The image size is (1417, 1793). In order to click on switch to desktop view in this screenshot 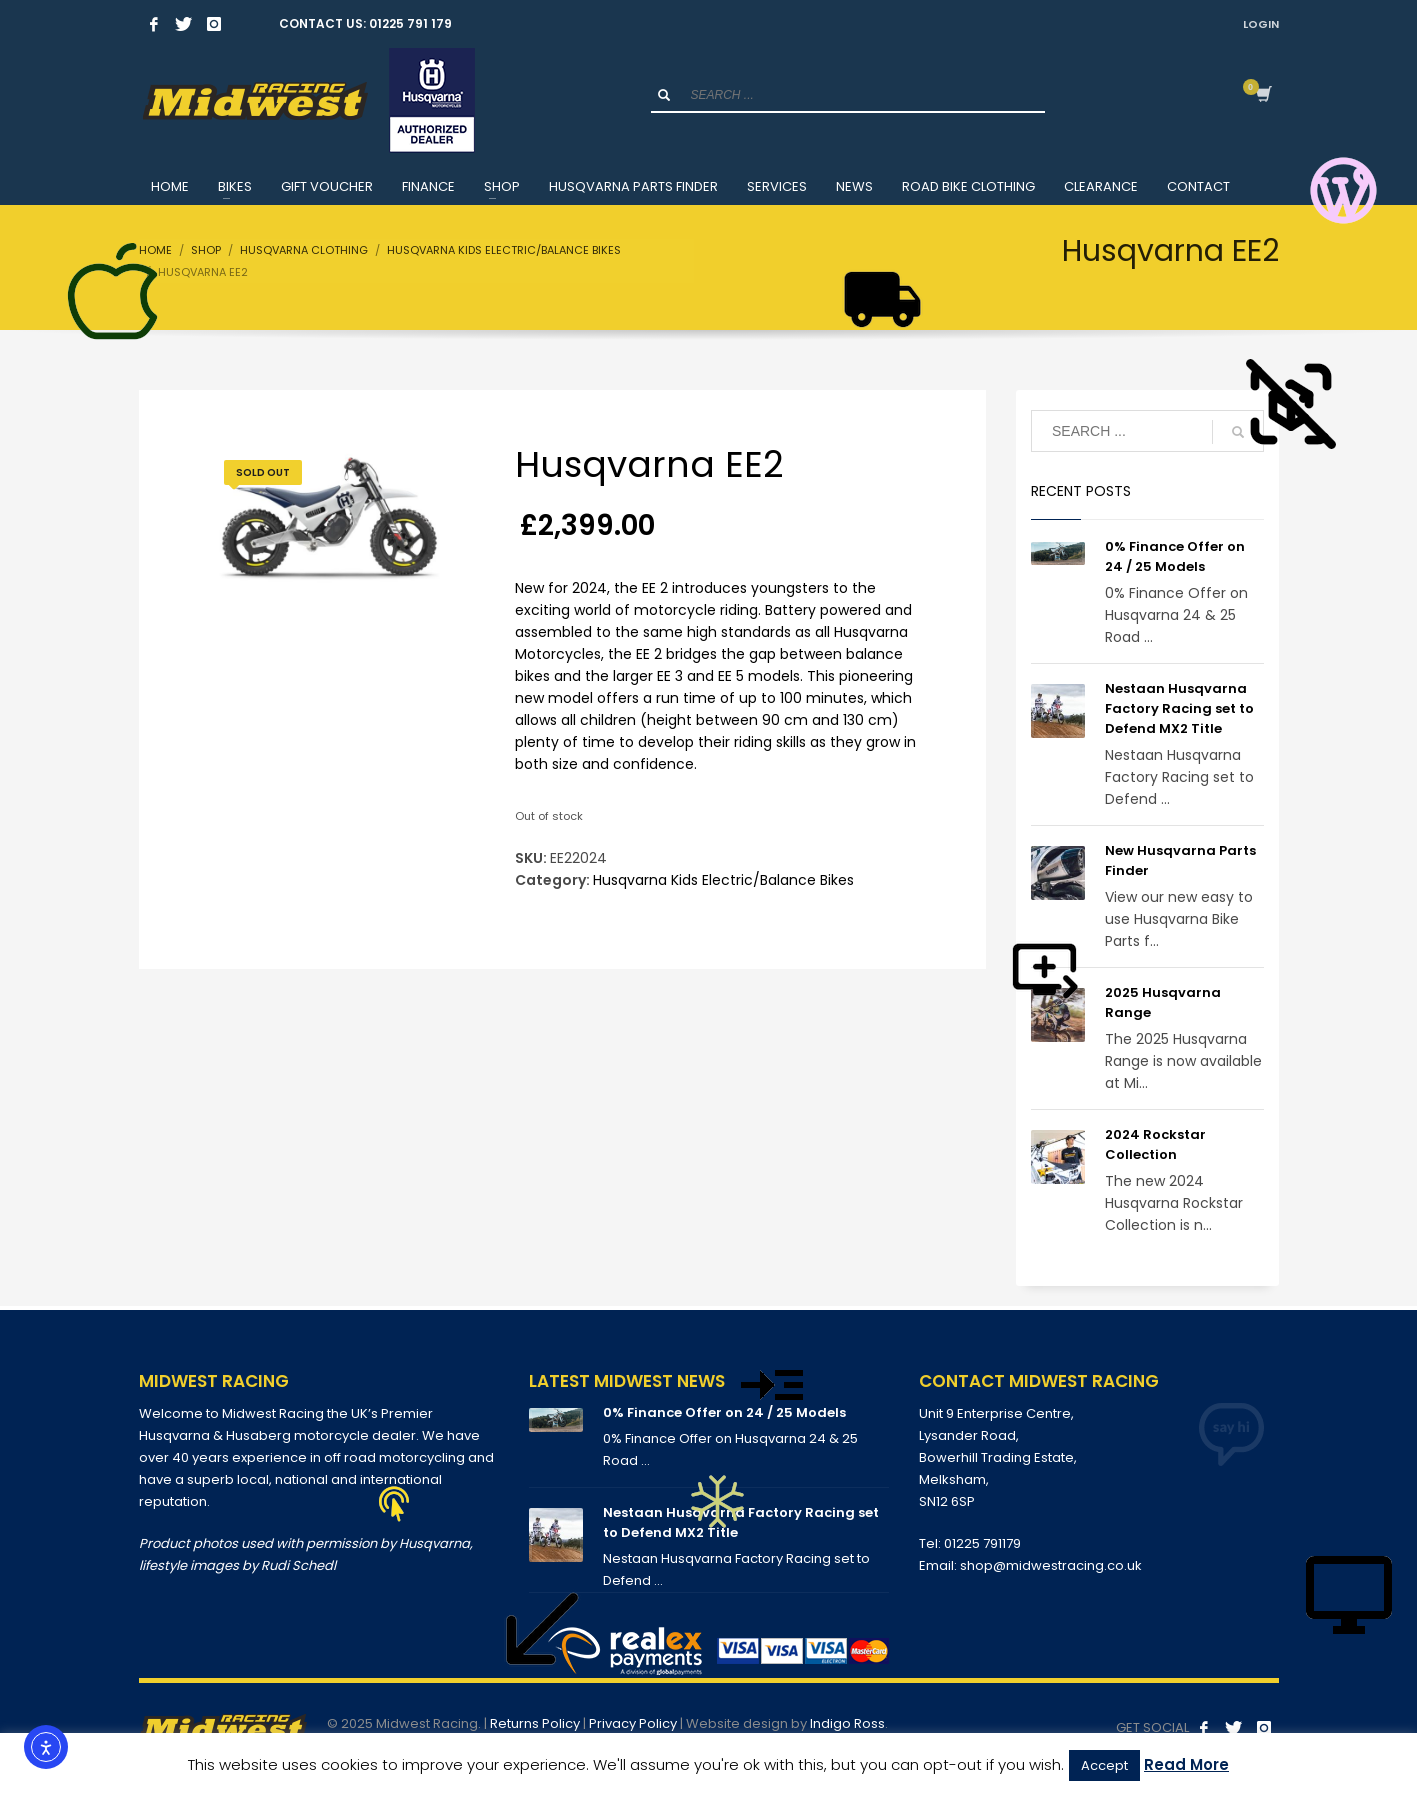, I will do `click(1349, 1595)`.